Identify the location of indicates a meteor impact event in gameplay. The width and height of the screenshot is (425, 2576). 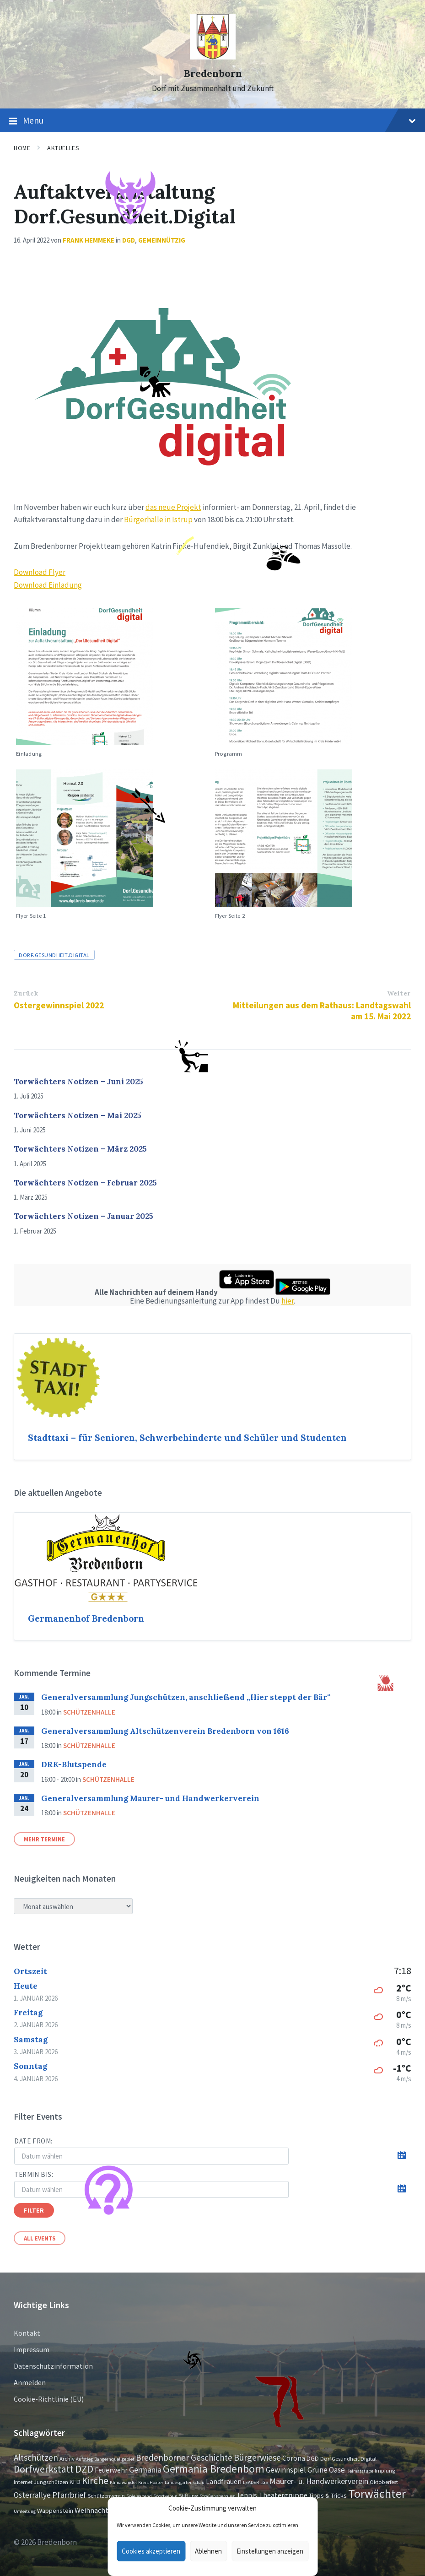
(385, 1683).